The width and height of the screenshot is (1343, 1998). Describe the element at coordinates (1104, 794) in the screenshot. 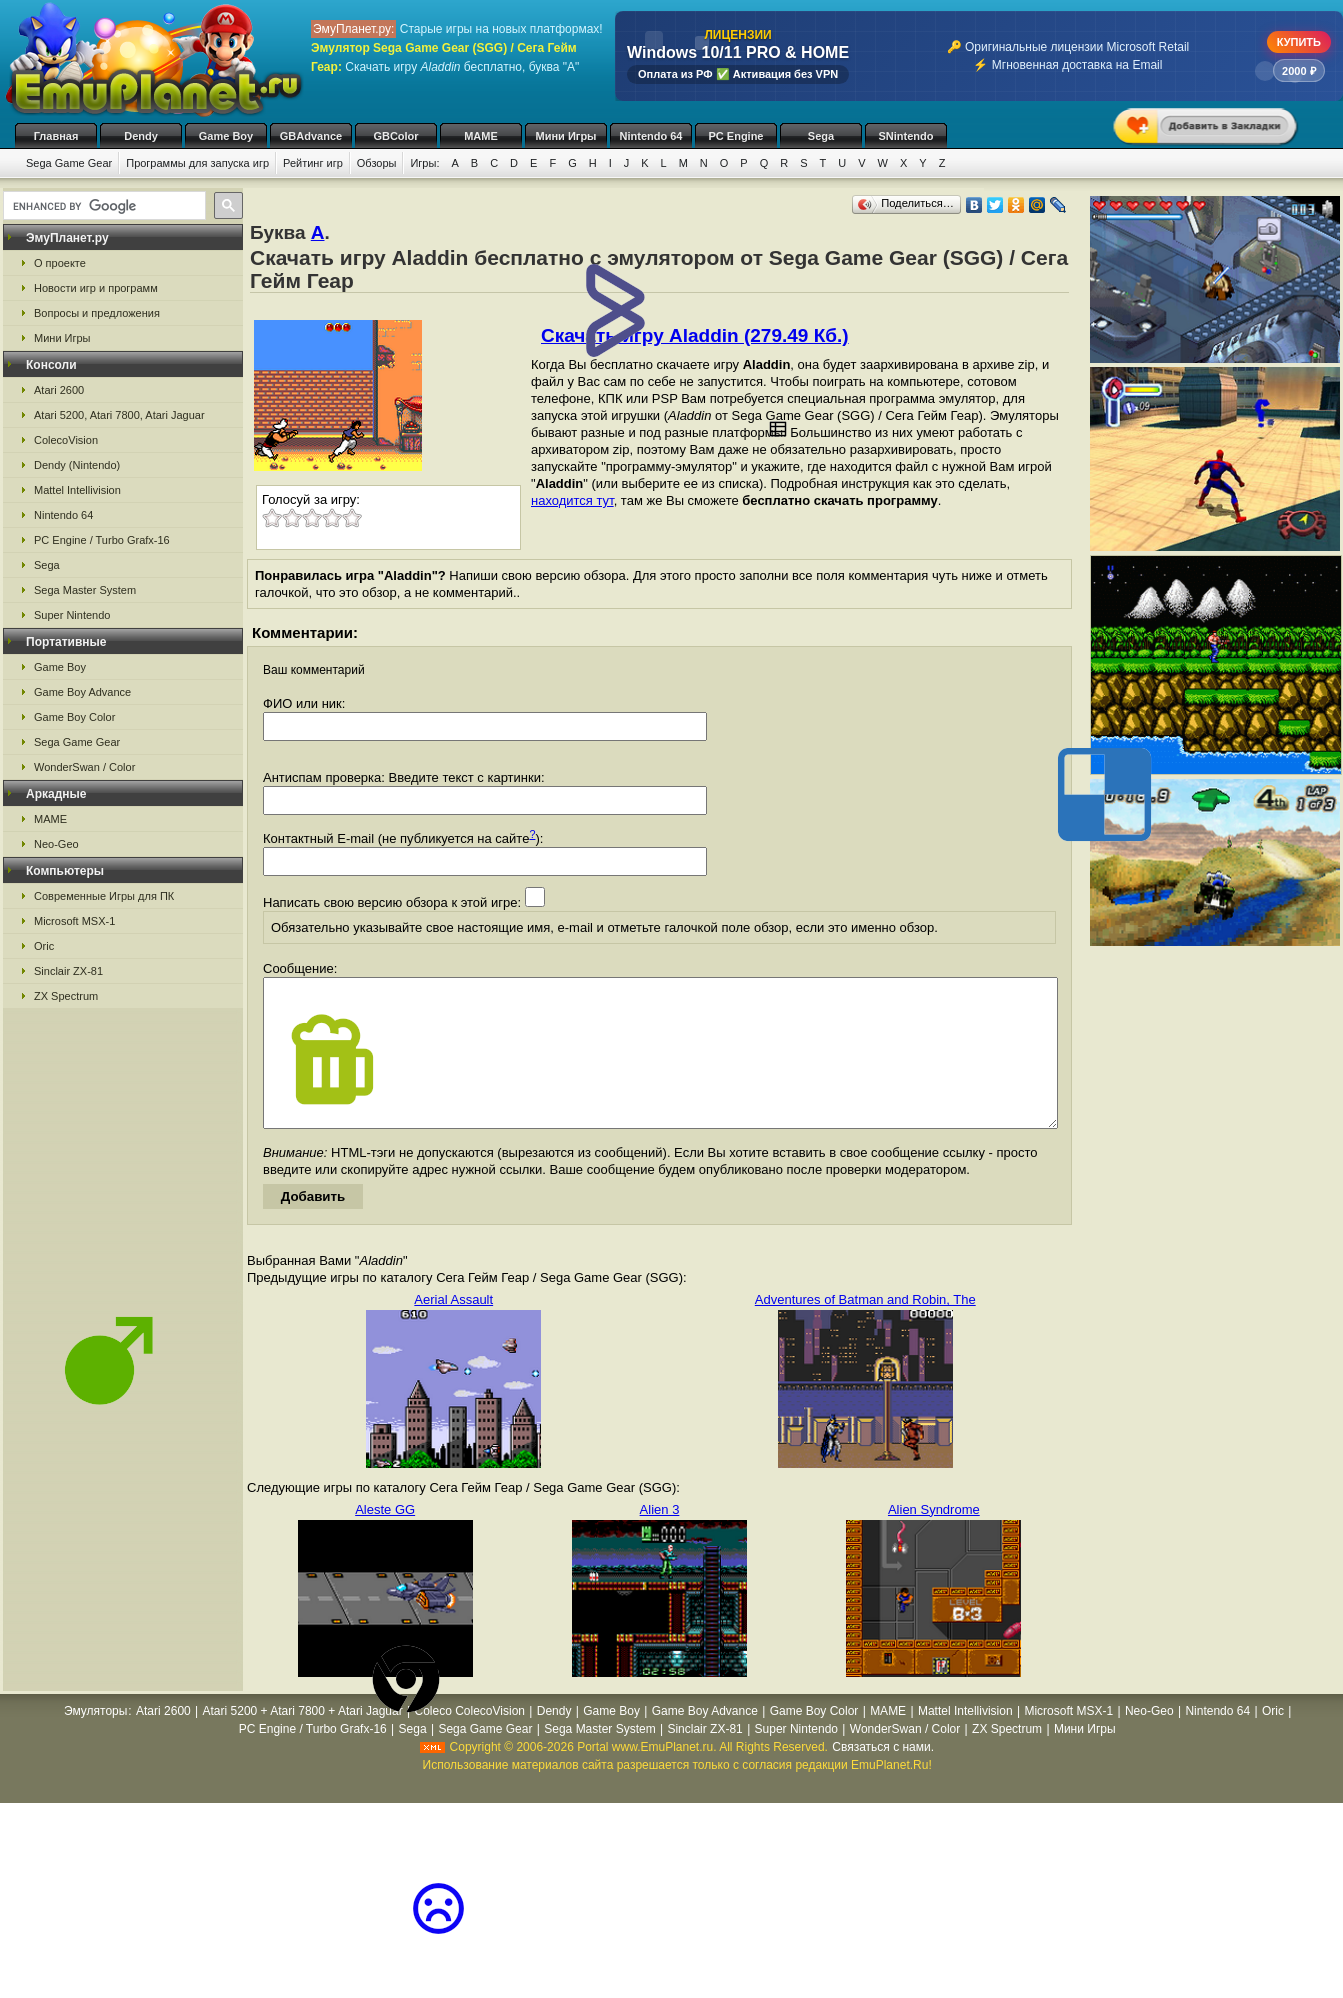

I see `delicious social bookmarking service logo` at that location.